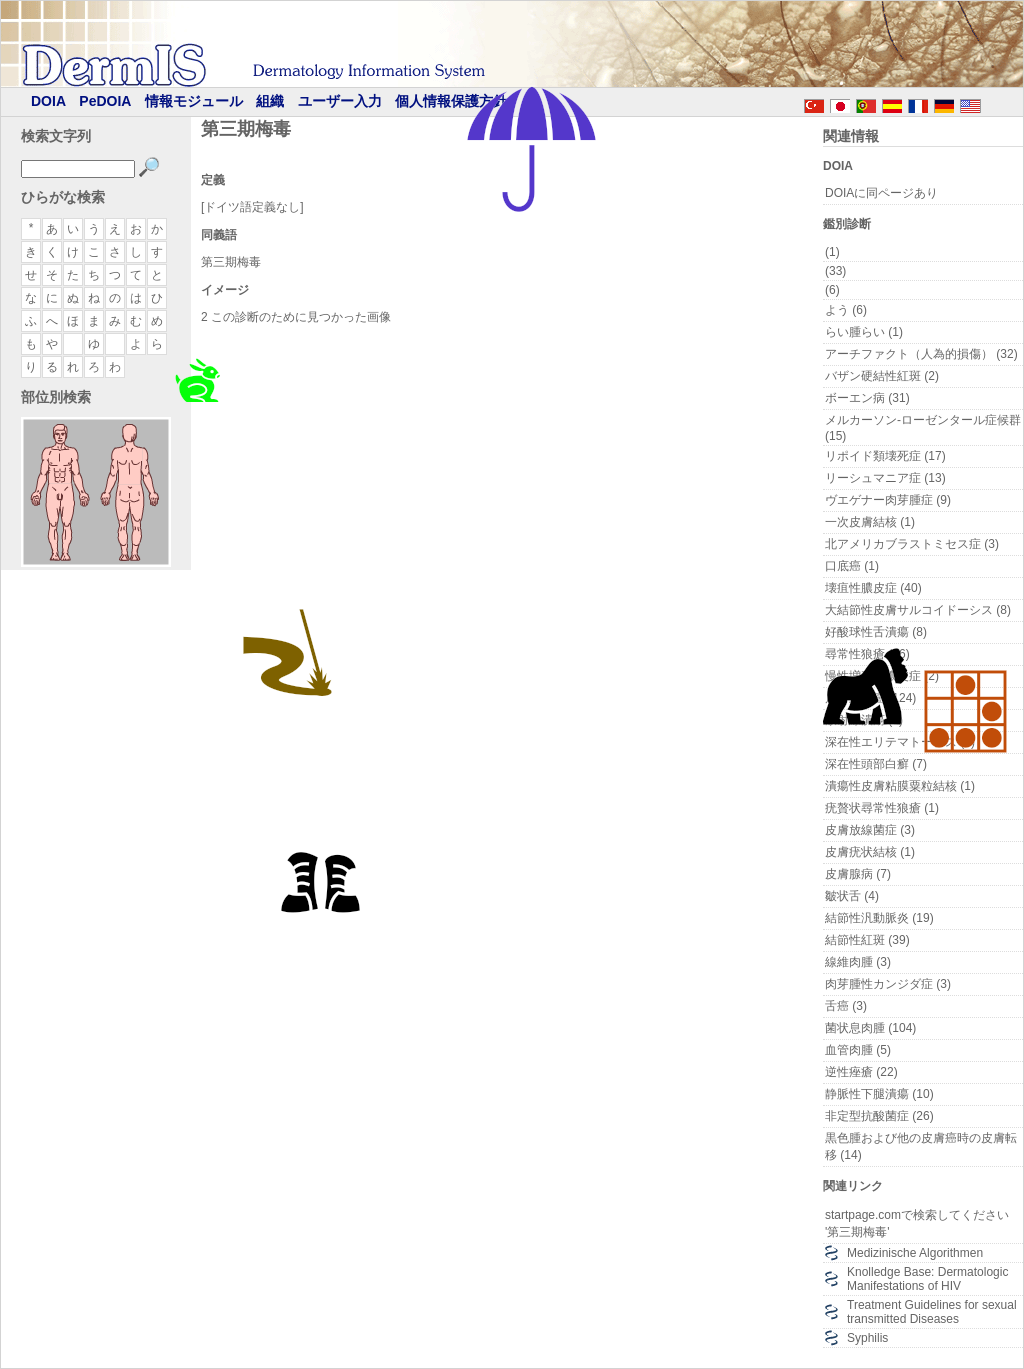 The width and height of the screenshot is (1024, 1369). What do you see at coordinates (965, 711) in the screenshot?
I see `conway's game of life glider pattern` at bounding box center [965, 711].